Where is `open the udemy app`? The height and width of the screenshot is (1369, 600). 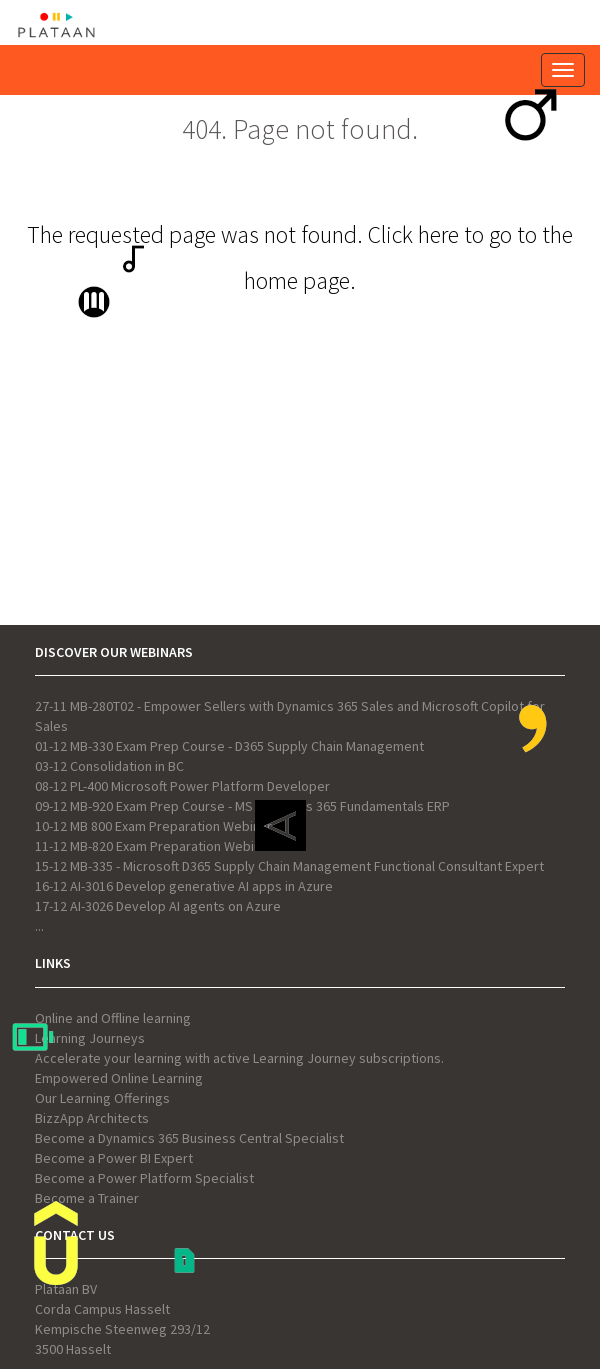
open the udemy app is located at coordinates (56, 1243).